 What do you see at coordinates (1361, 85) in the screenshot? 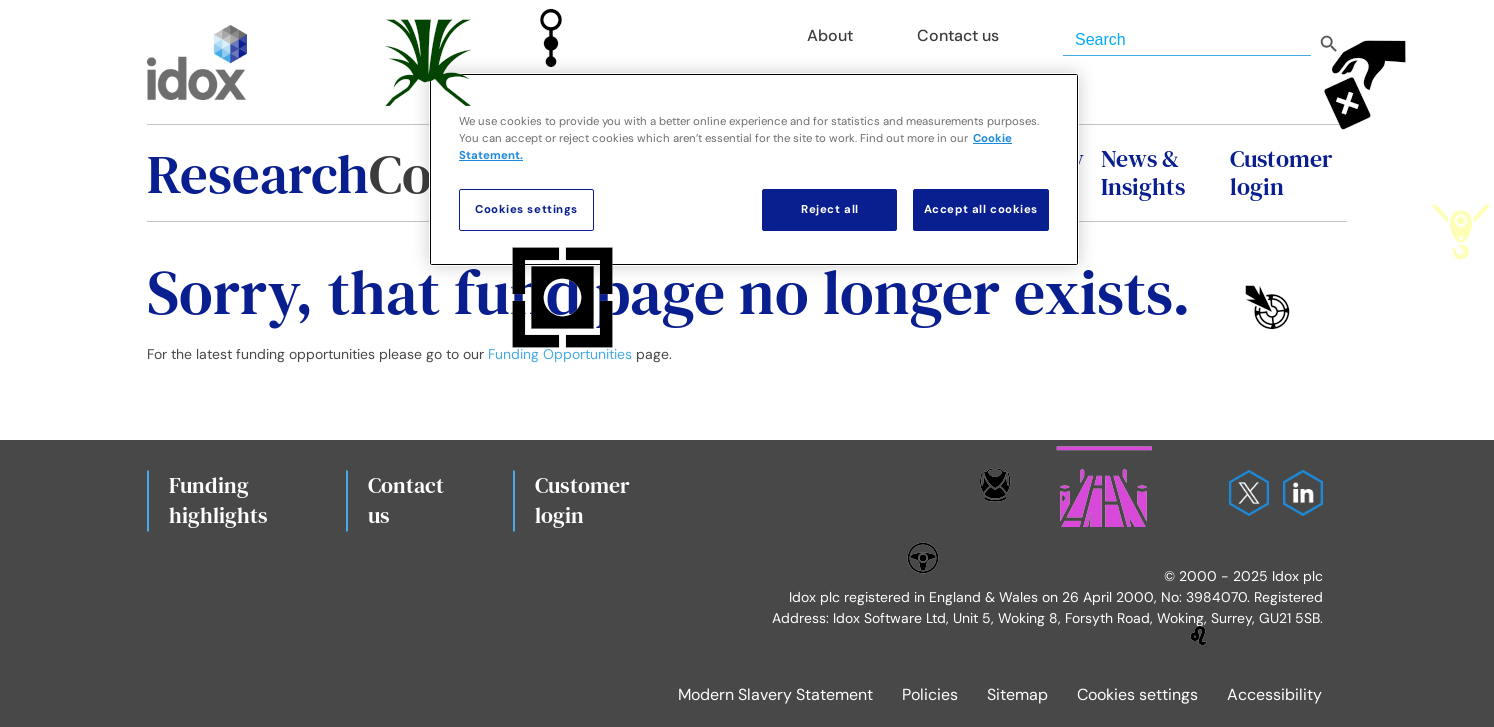
I see `discard a card from your hand` at bounding box center [1361, 85].